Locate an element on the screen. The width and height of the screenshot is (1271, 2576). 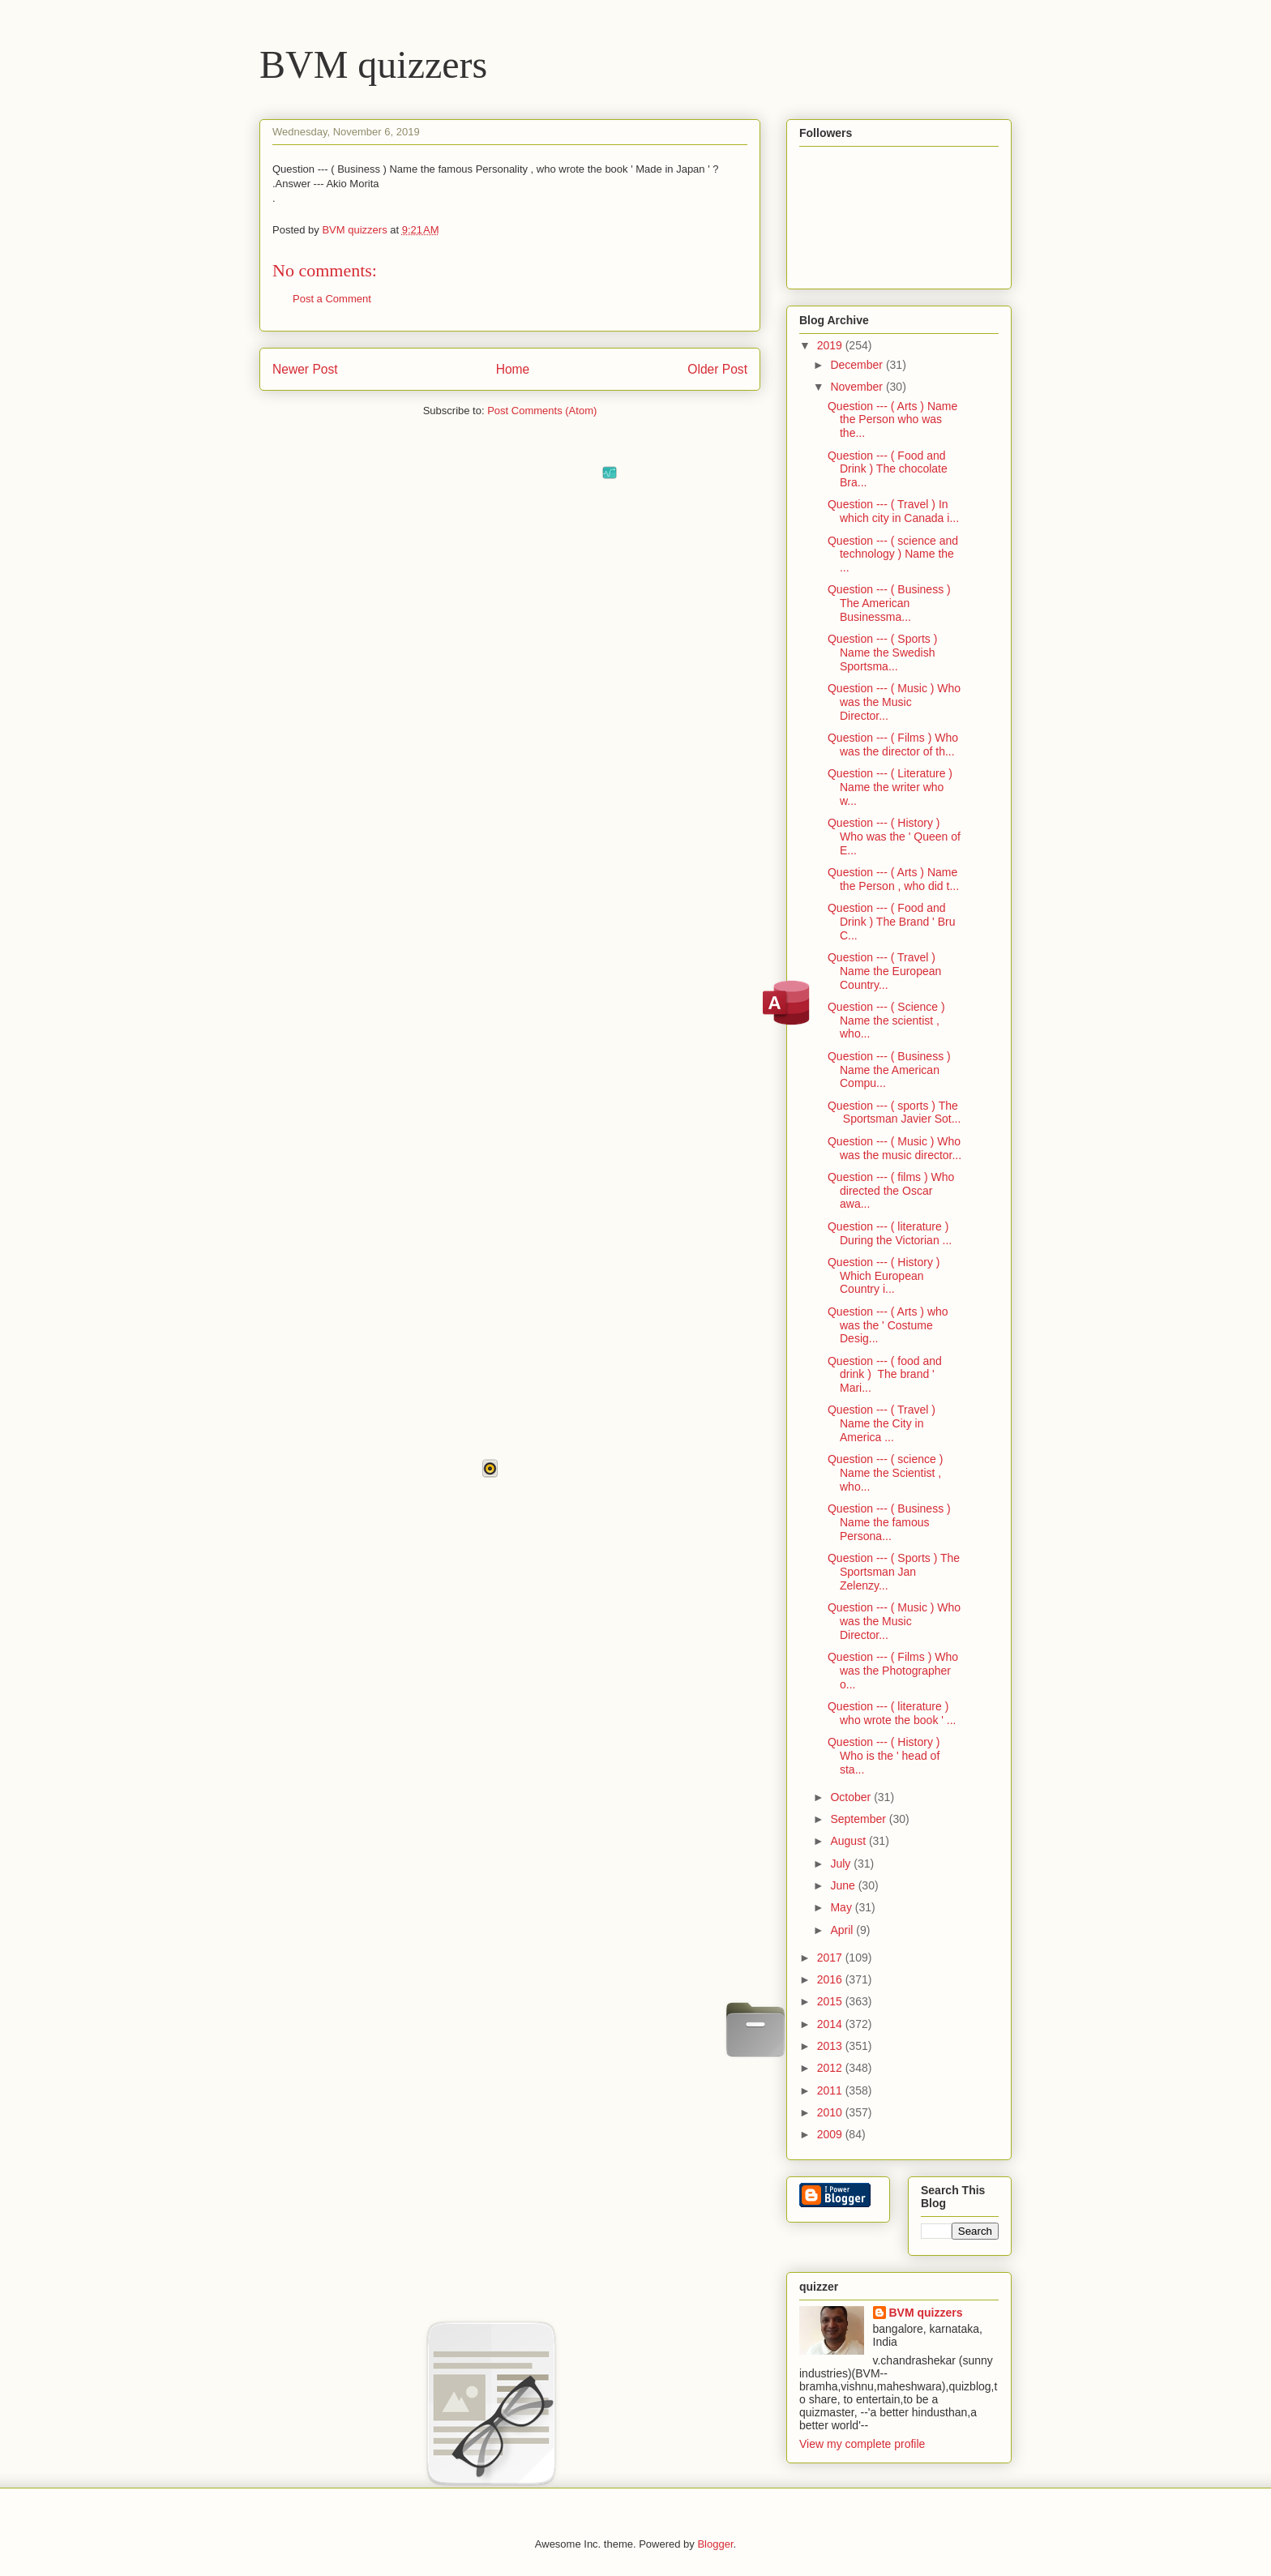
open Rhythmbox music player is located at coordinates (490, 1468).